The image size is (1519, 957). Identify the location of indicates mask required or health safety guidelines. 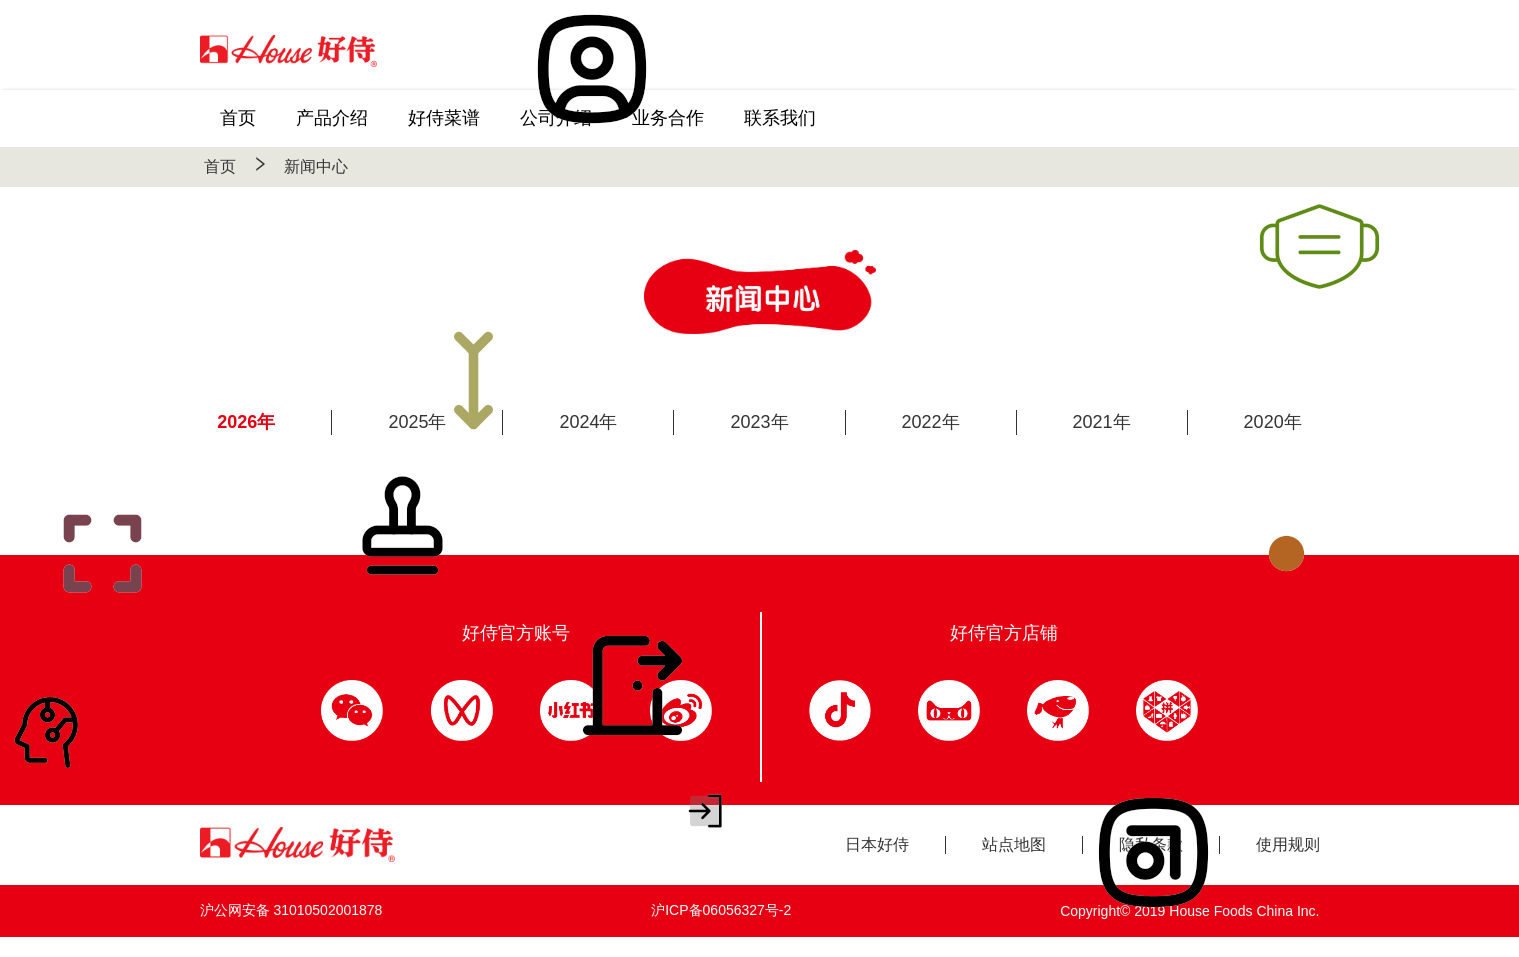
(1319, 248).